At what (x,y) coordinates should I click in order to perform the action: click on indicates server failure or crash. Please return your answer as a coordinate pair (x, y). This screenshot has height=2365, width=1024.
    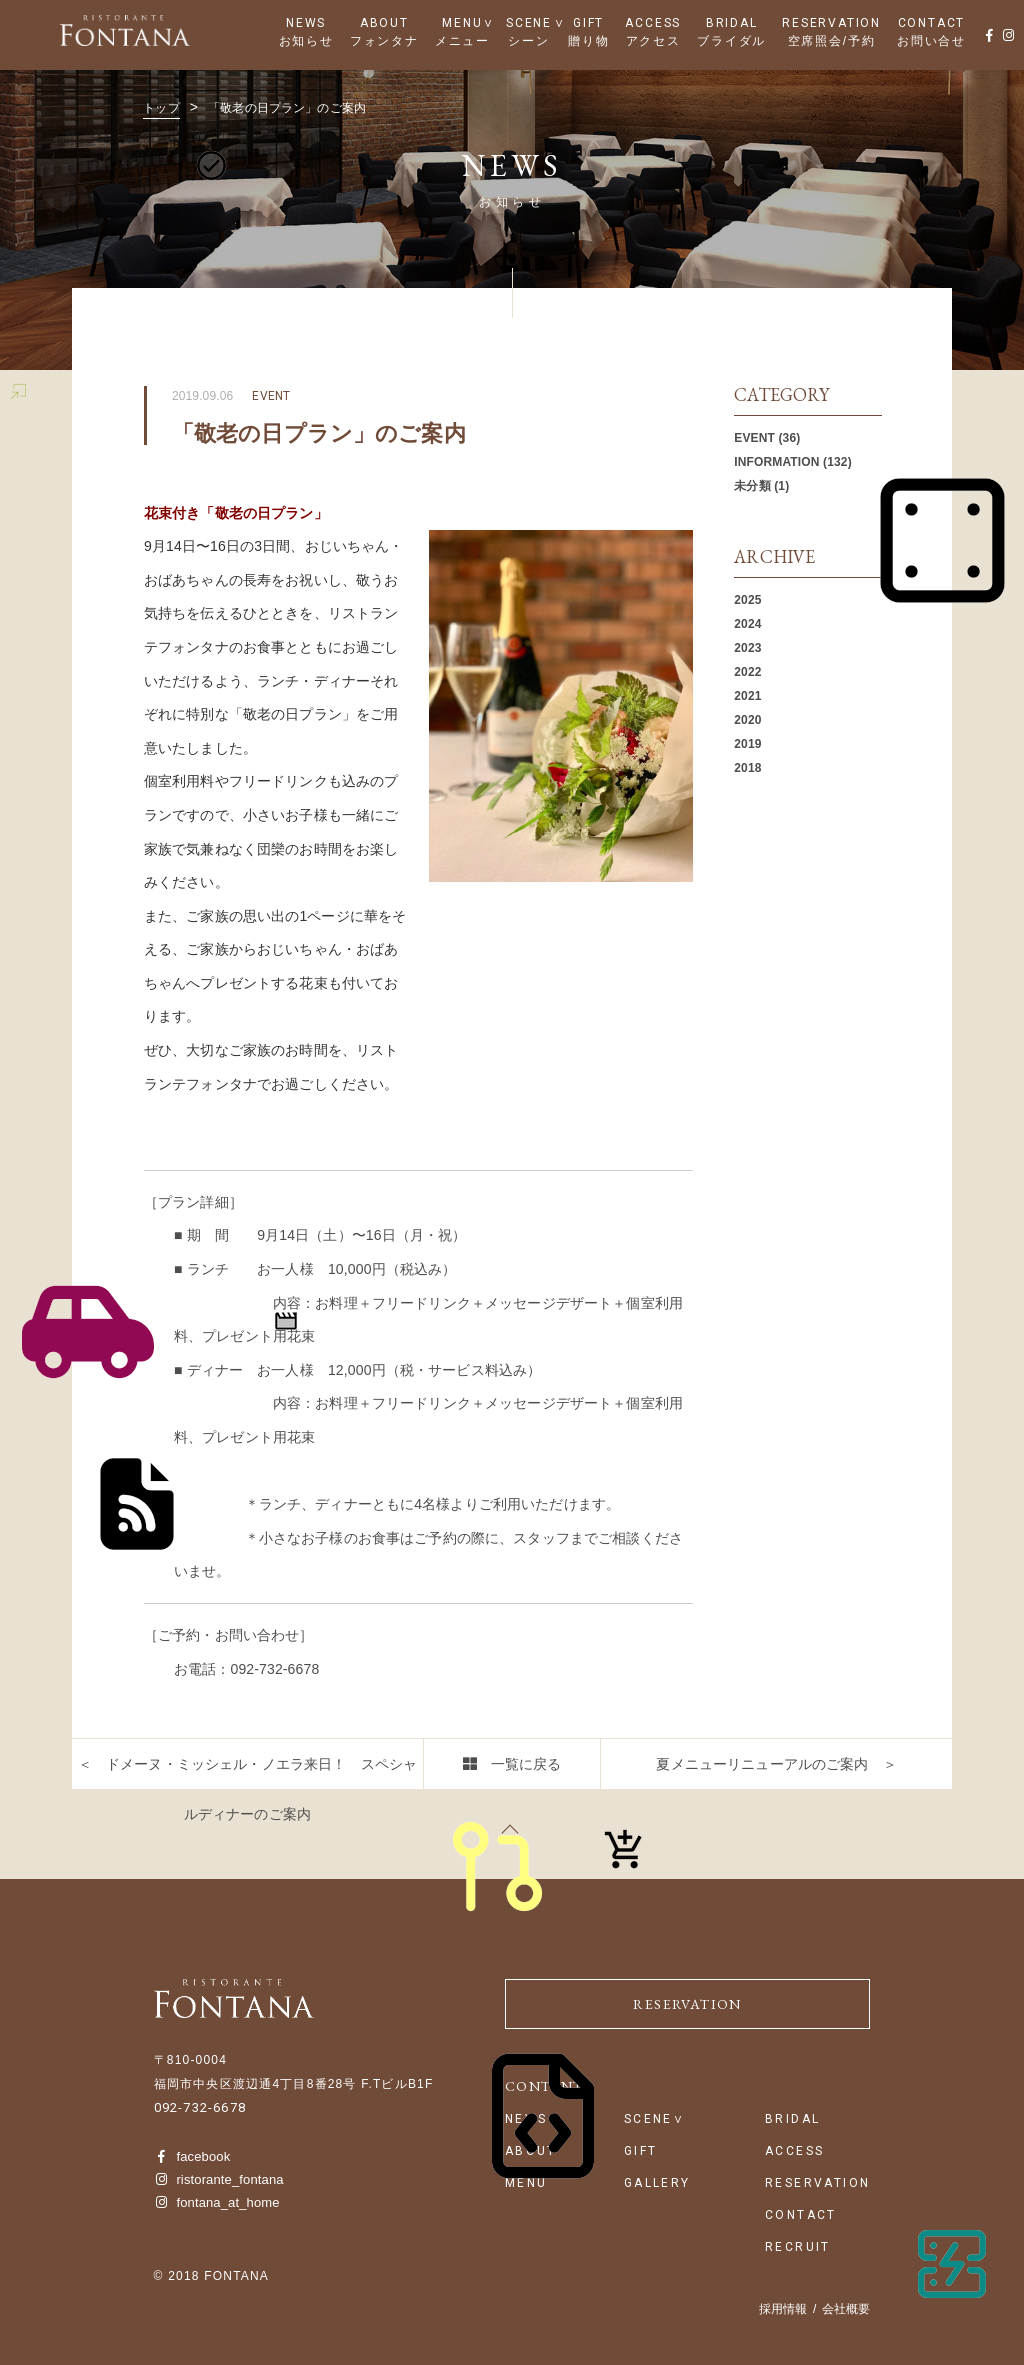
    Looking at the image, I should click on (952, 2264).